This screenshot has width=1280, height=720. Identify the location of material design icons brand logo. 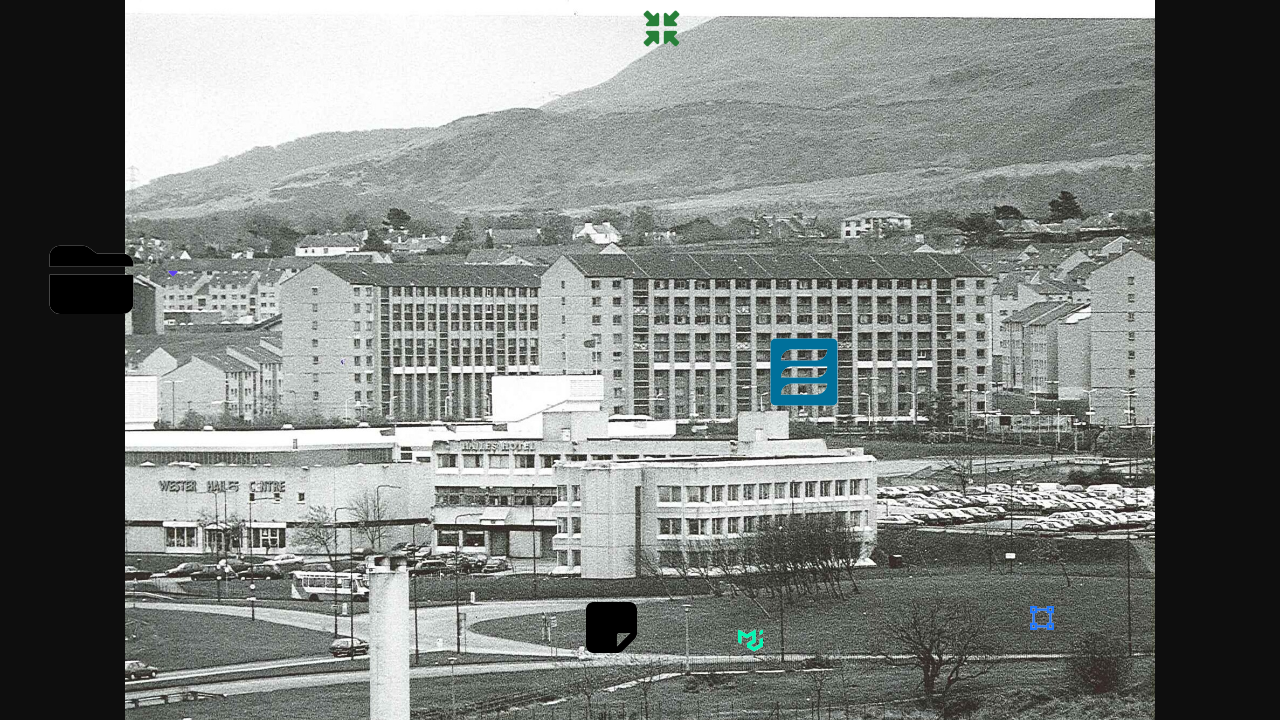
(1042, 618).